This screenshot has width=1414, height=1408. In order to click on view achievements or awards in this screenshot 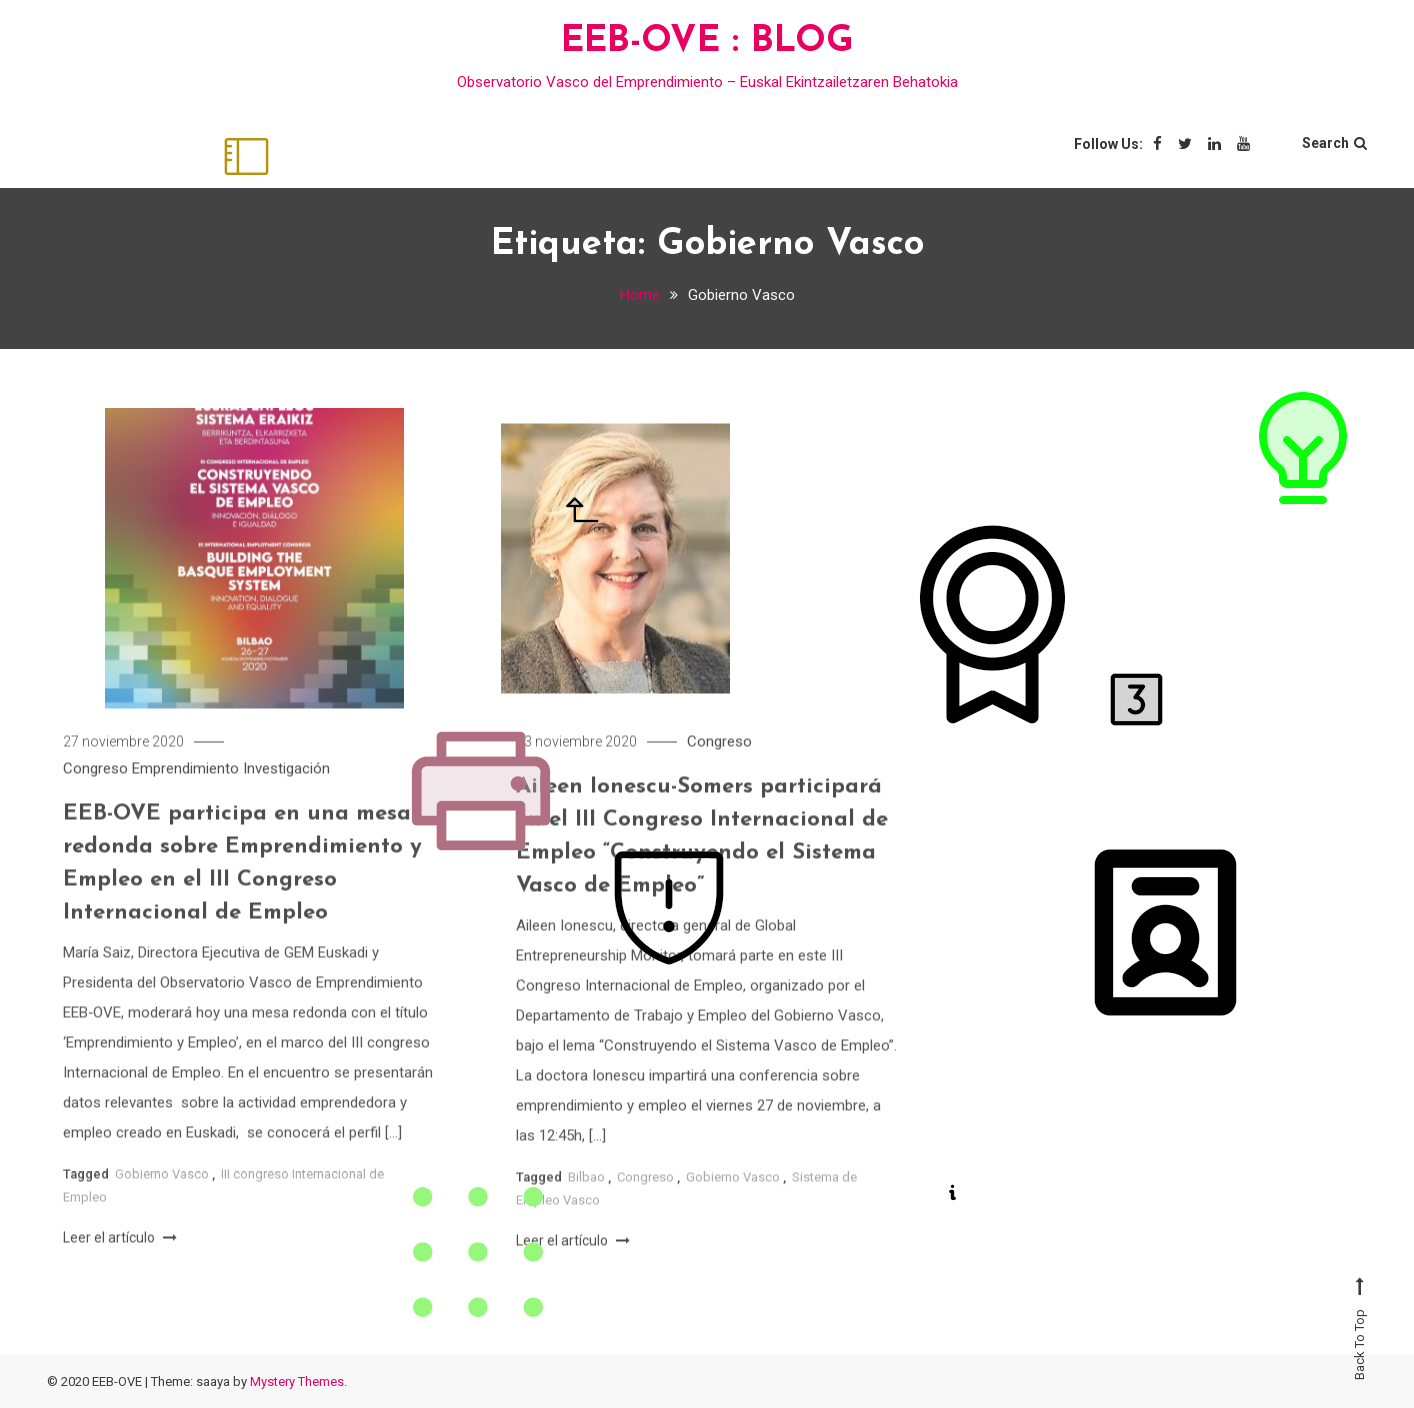, I will do `click(992, 624)`.